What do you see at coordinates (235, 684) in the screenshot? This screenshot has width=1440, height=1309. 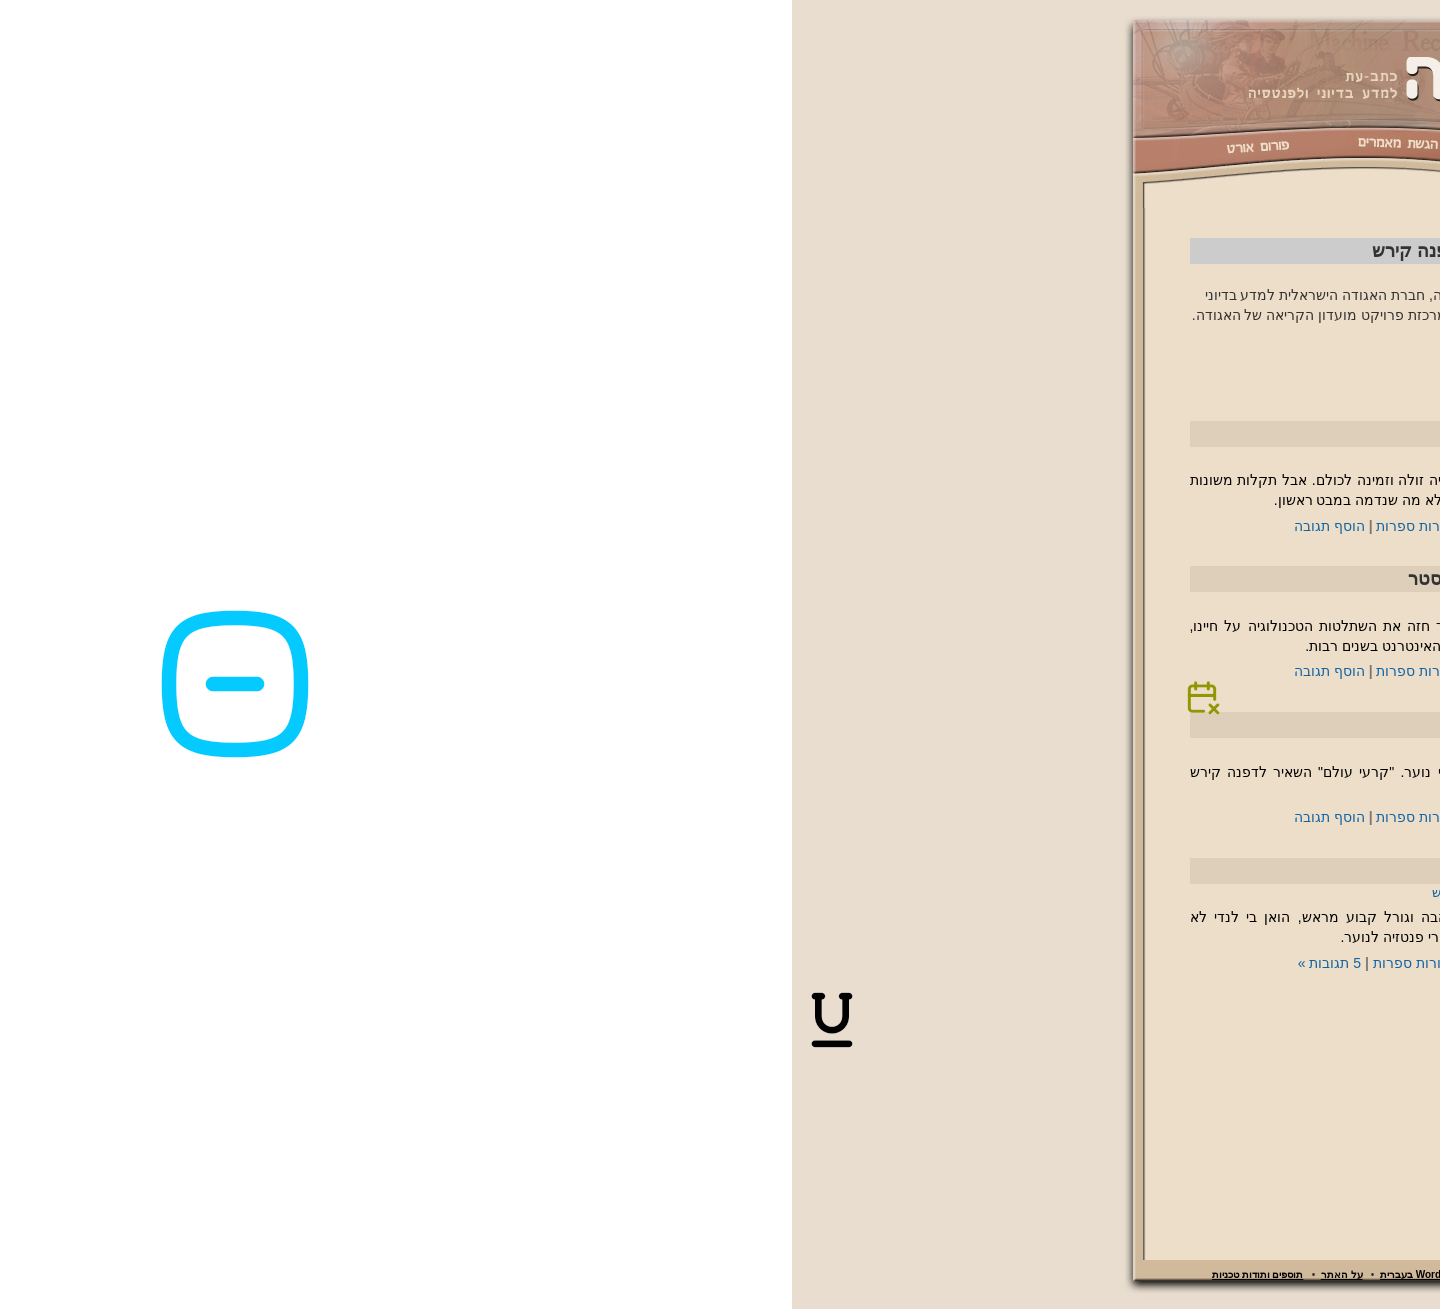 I see `remove an item from a list or collection` at bounding box center [235, 684].